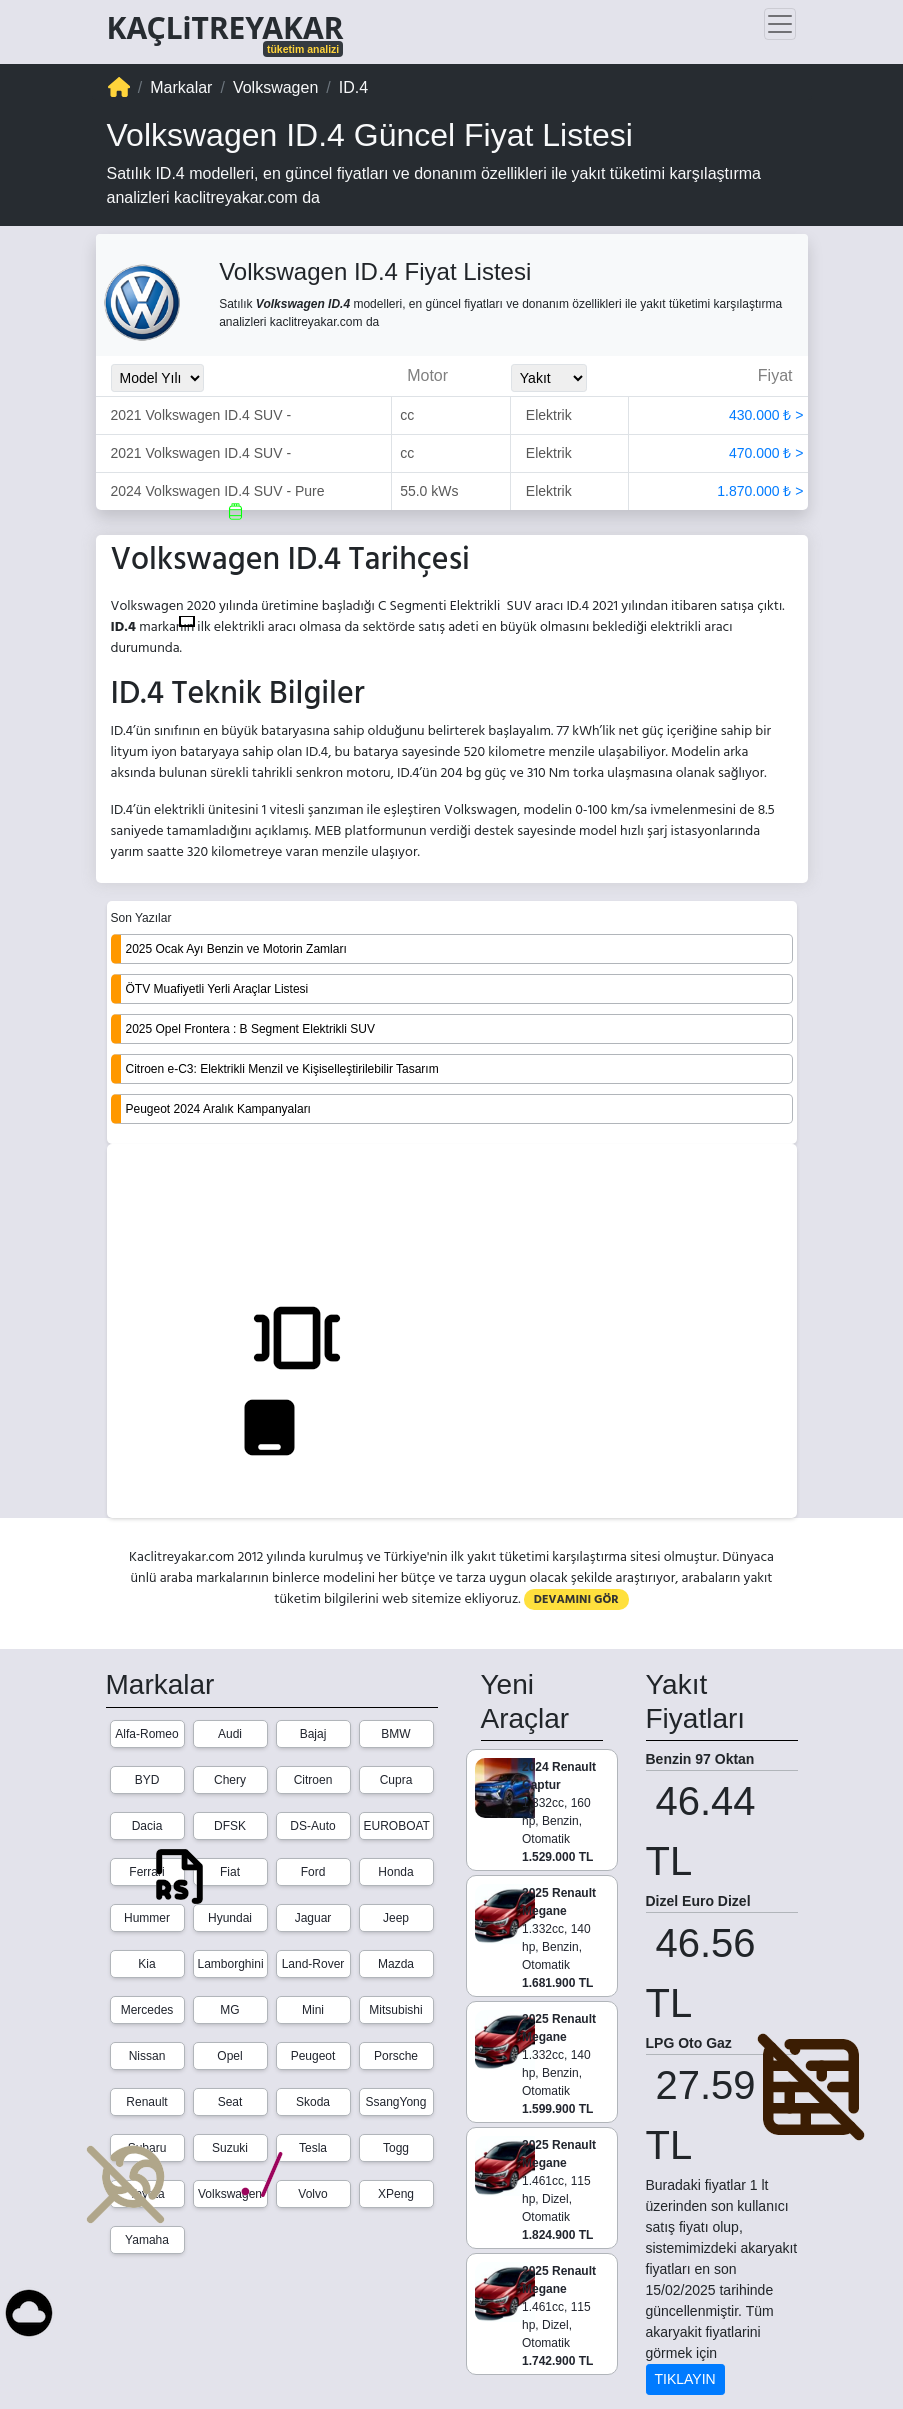 The image size is (903, 2409). Describe the element at coordinates (269, 1427) in the screenshot. I see `view on tablet device` at that location.